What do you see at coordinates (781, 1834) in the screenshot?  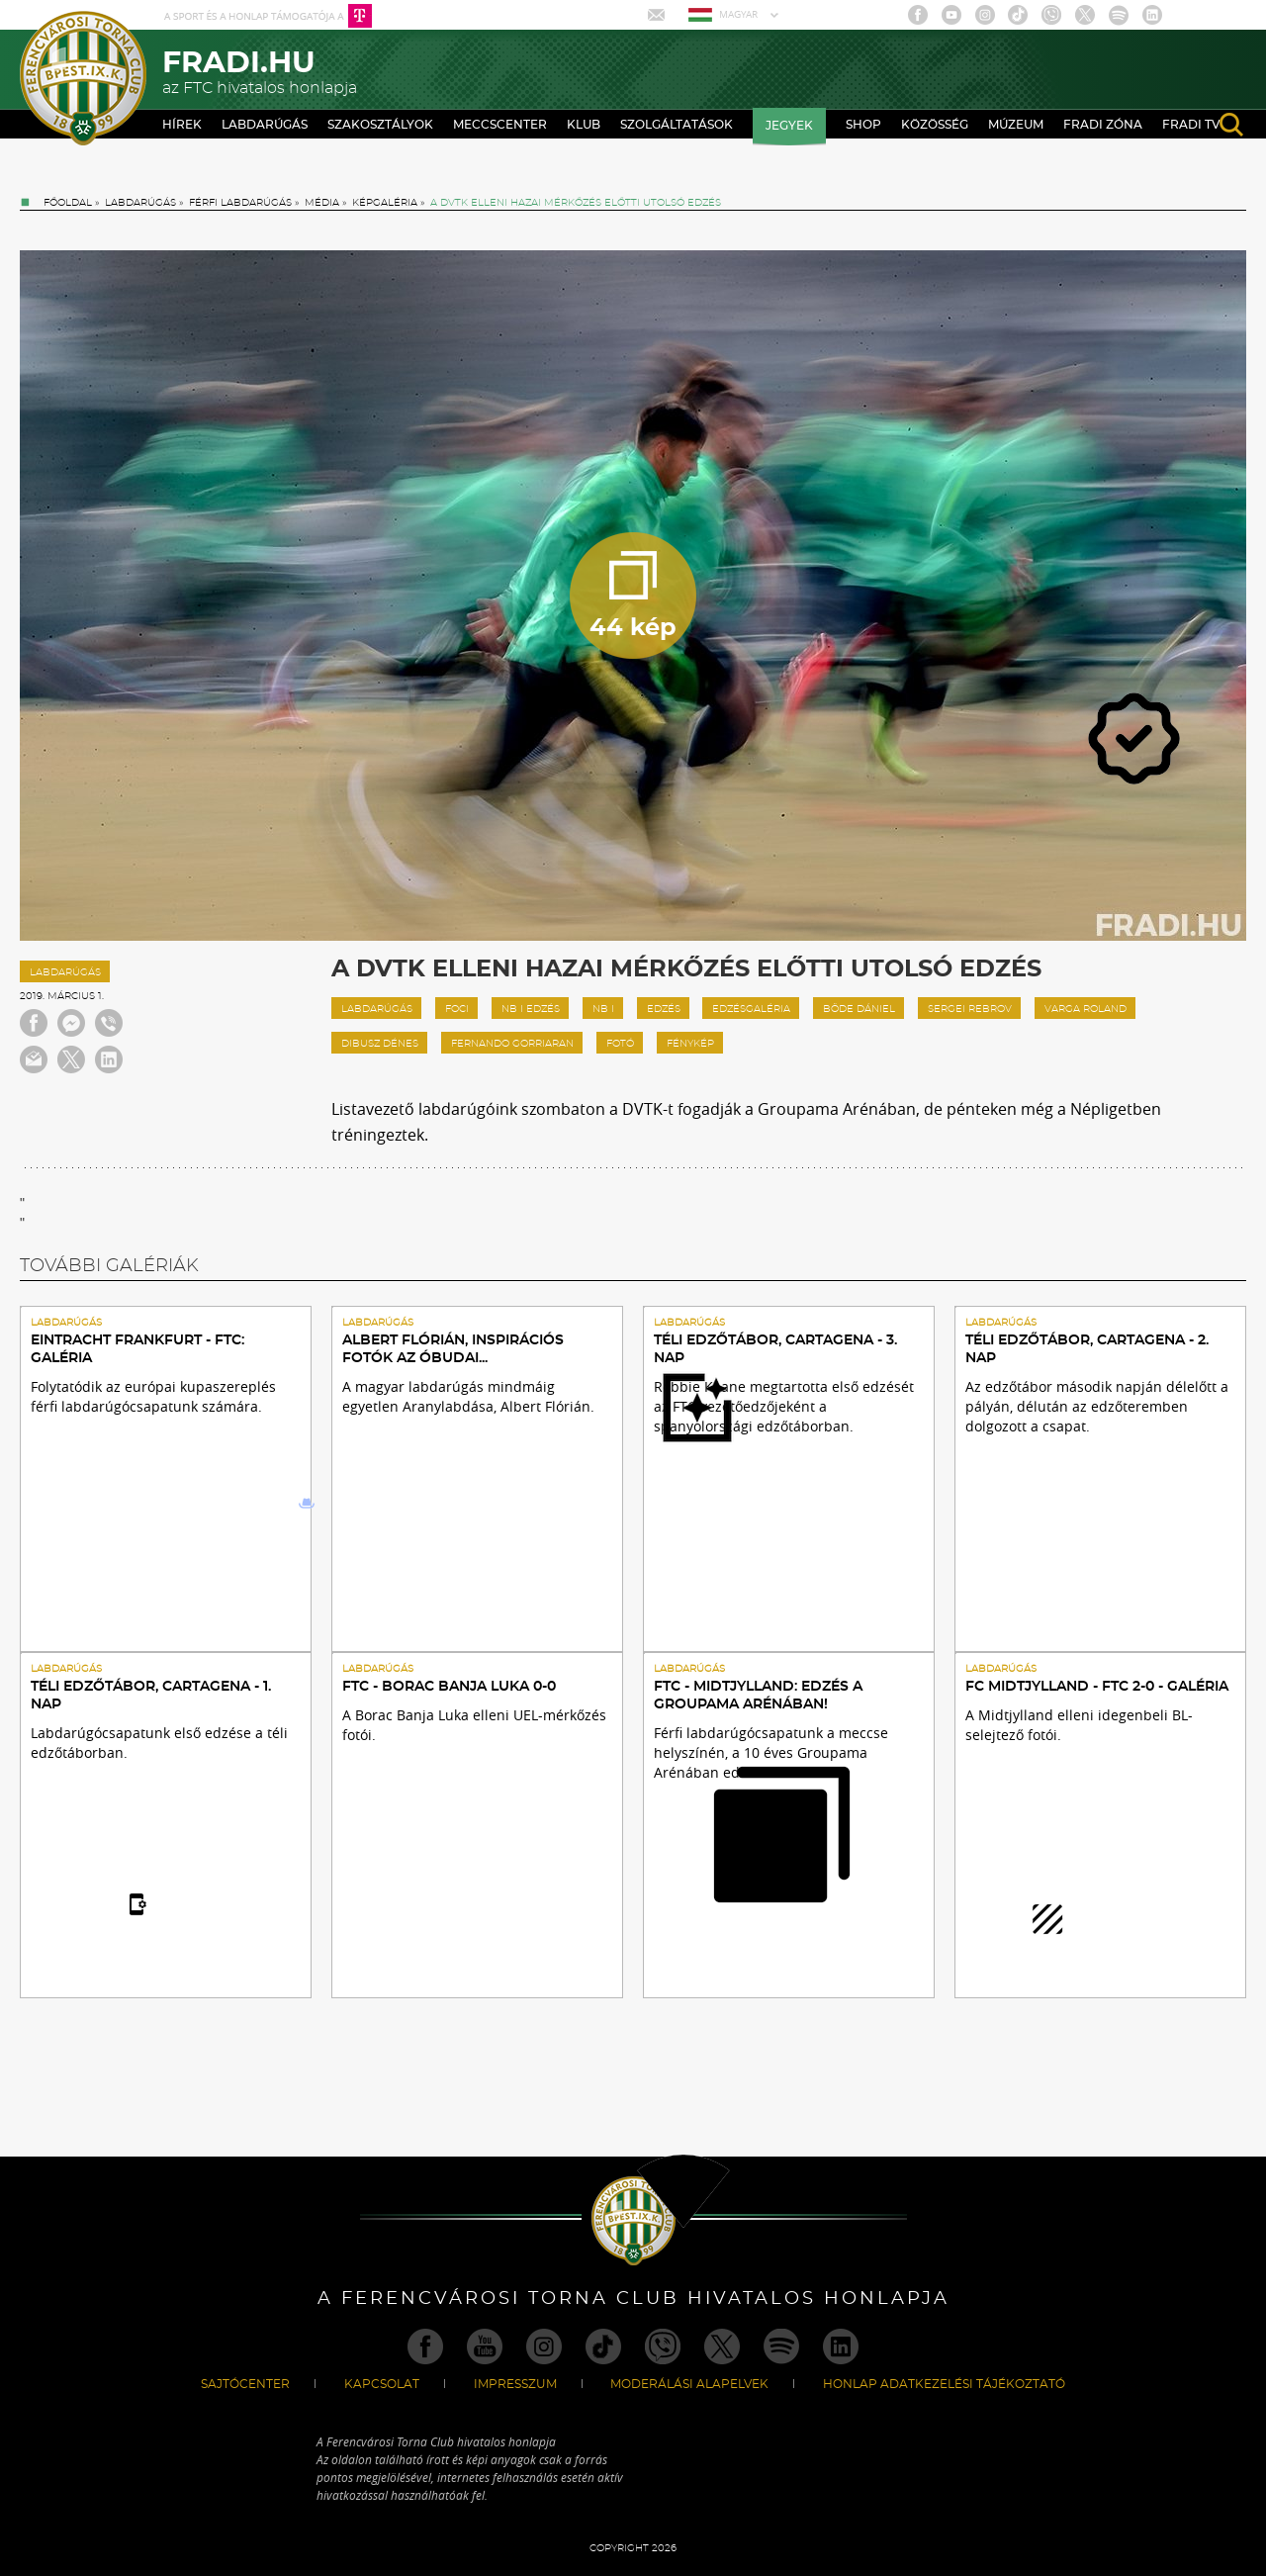 I see `copy to clipboard` at bounding box center [781, 1834].